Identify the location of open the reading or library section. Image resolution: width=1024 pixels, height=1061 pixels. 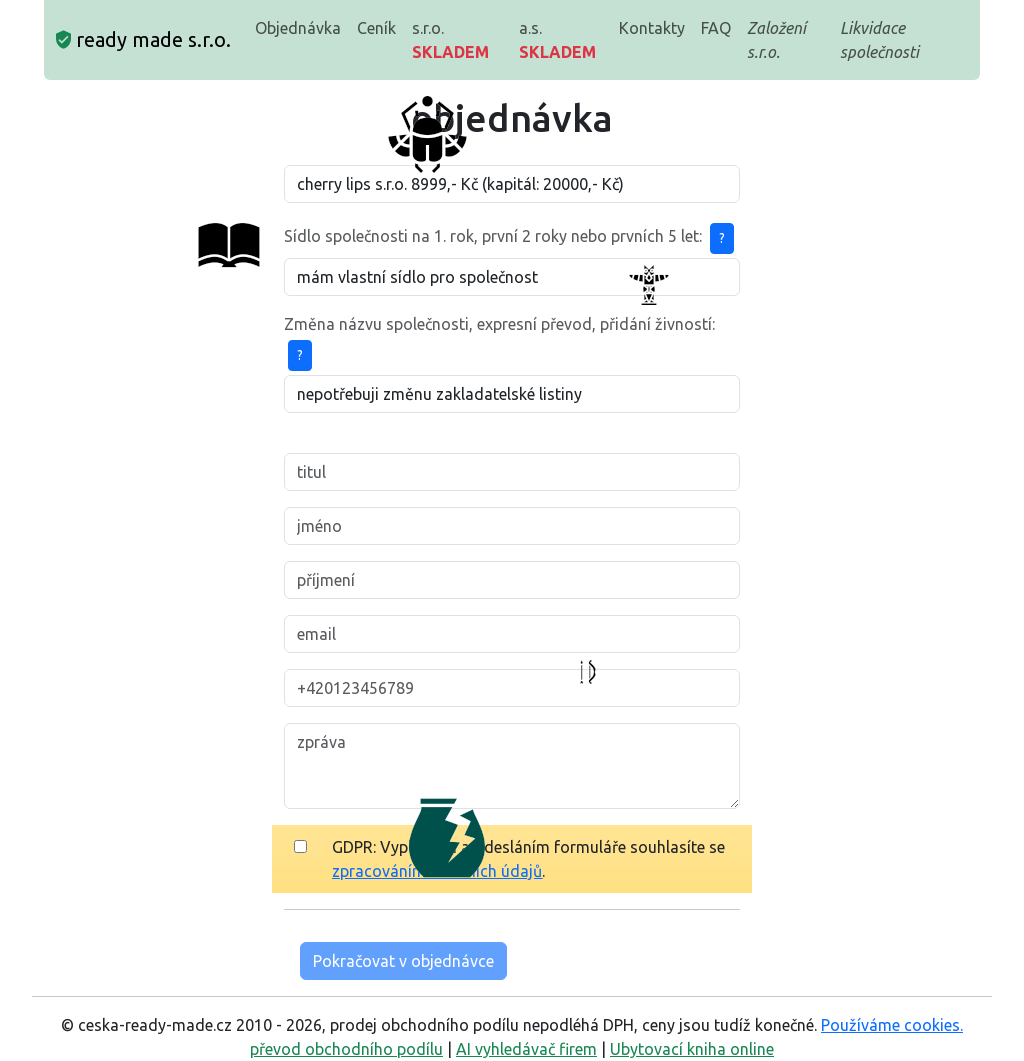
(229, 245).